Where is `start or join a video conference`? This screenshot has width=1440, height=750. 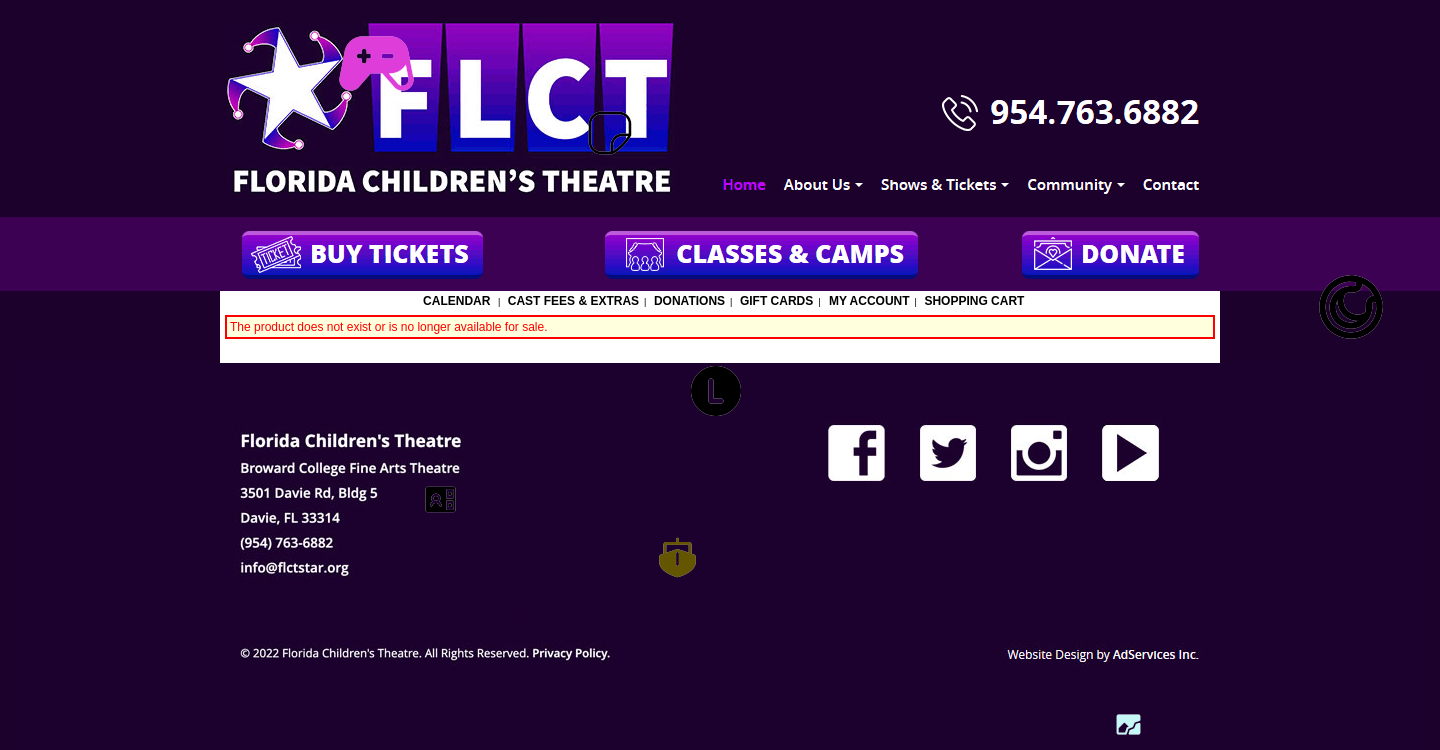 start or join a video conference is located at coordinates (440, 499).